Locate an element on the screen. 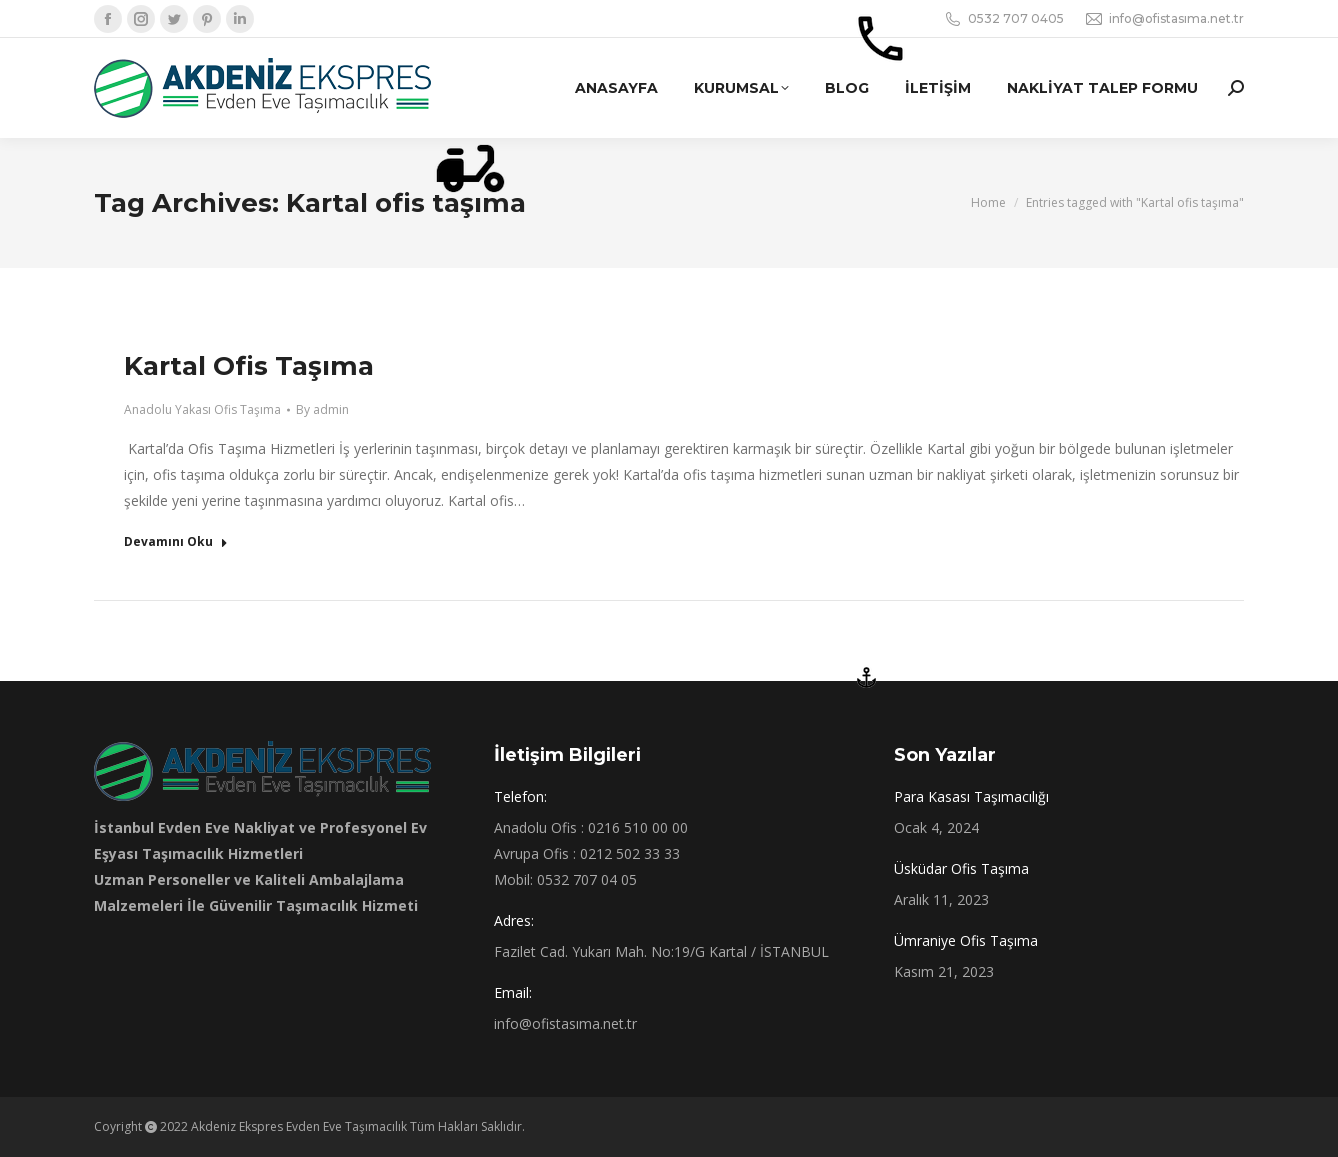  make a phone call is located at coordinates (880, 38).